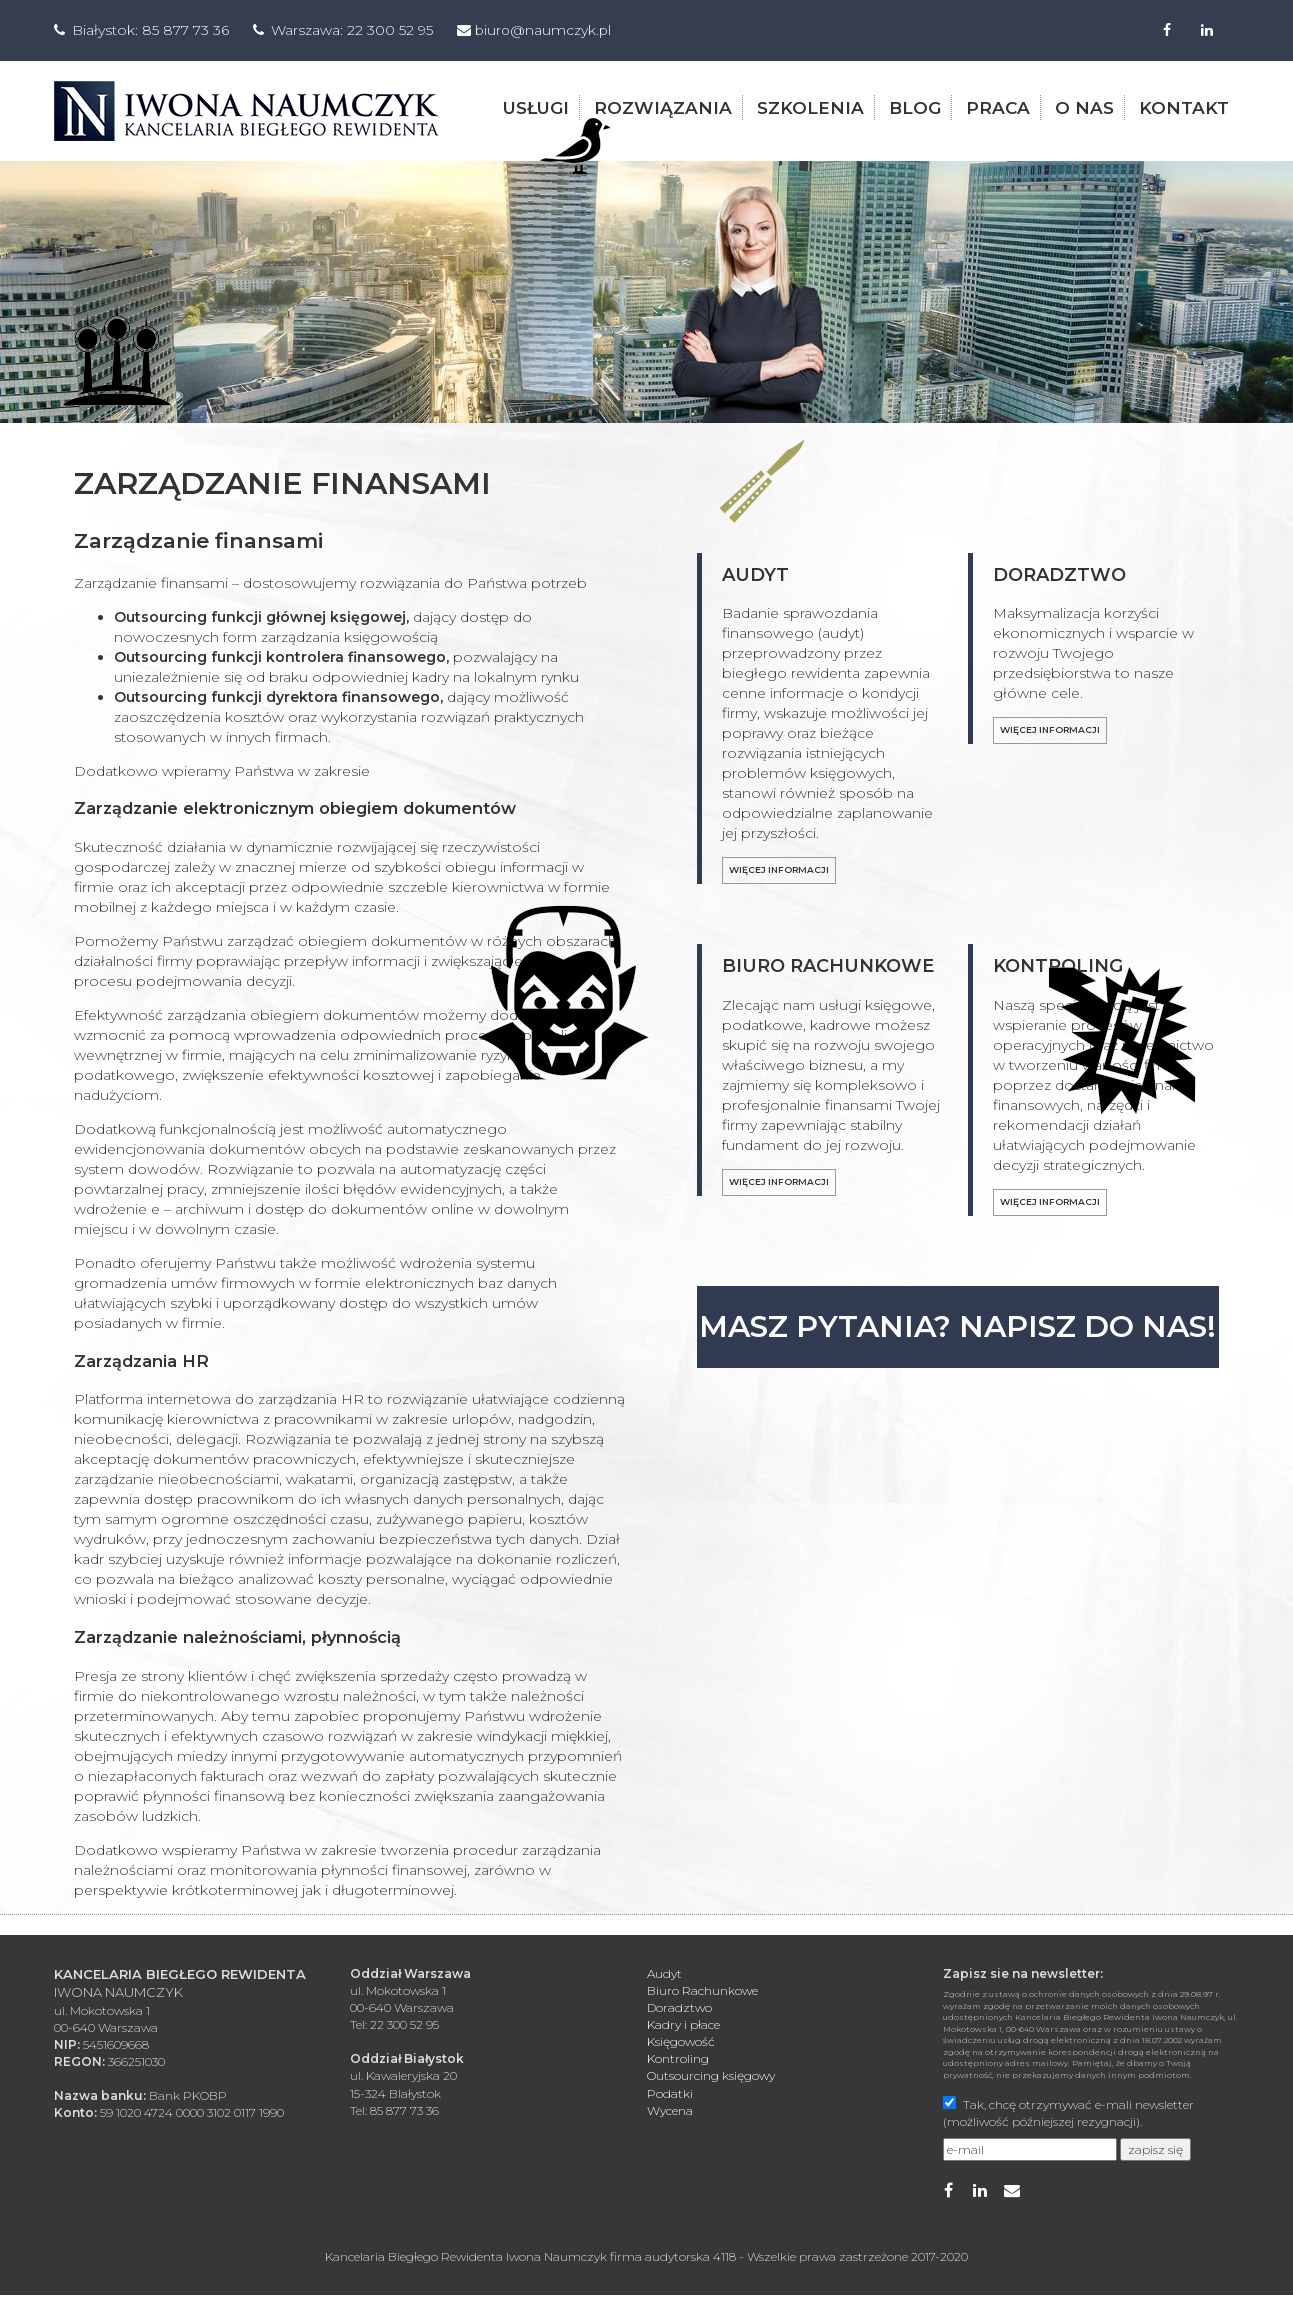  What do you see at coordinates (575, 146) in the screenshot?
I see `indicates a beach or coastal location` at bounding box center [575, 146].